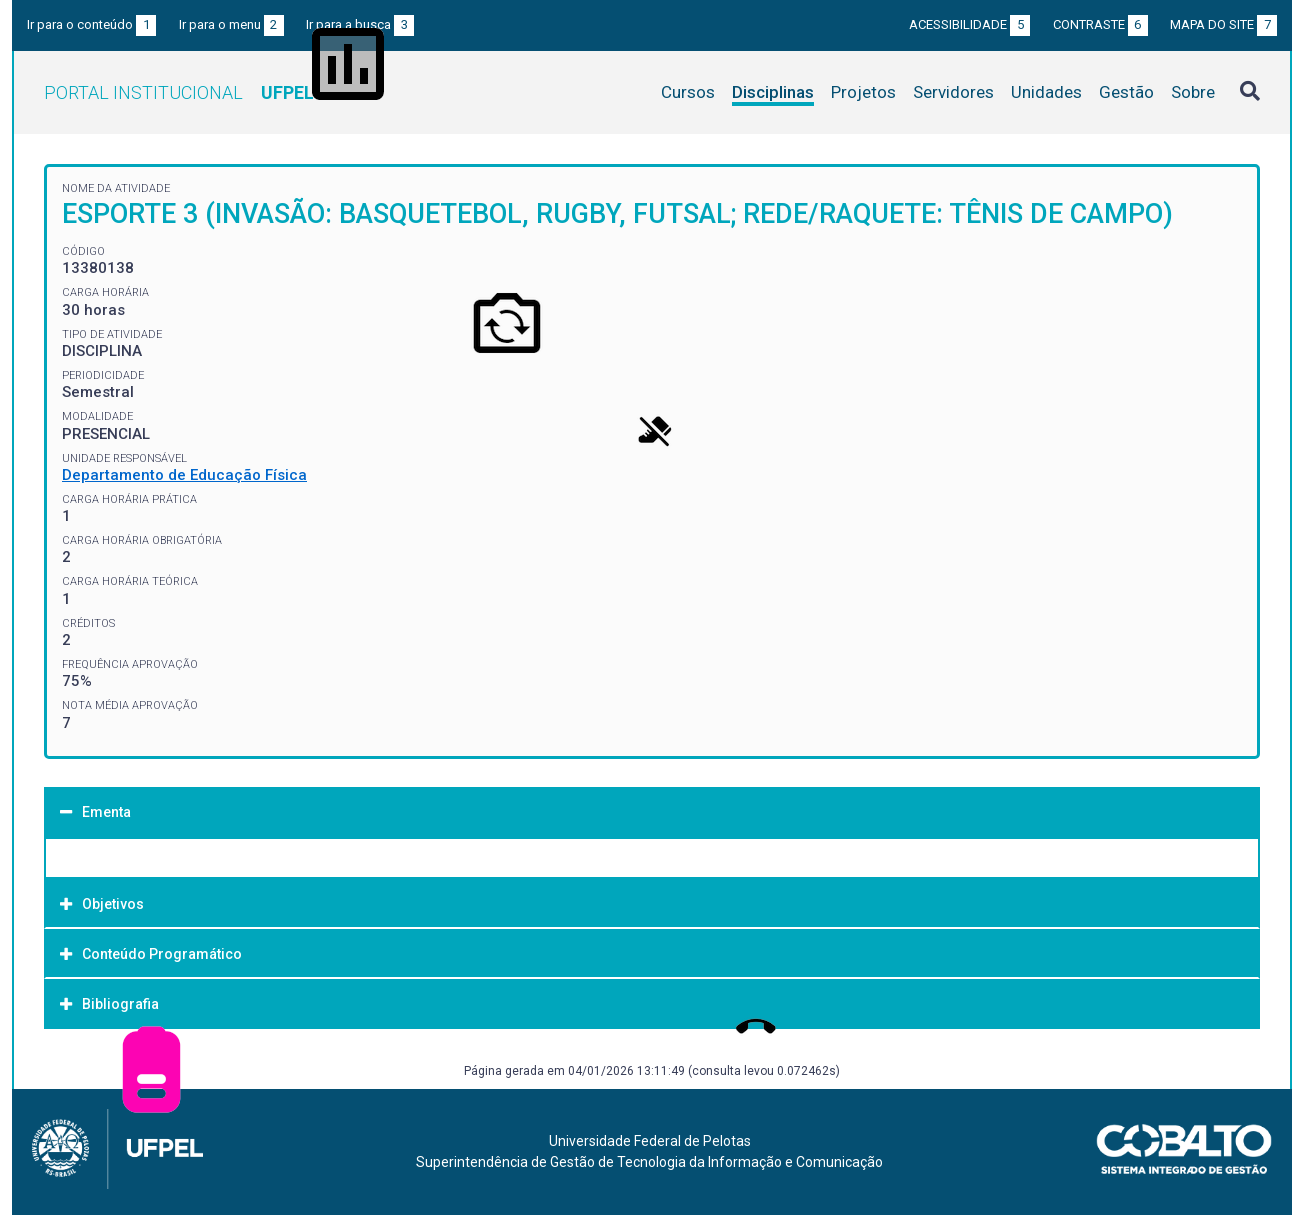  Describe the element at coordinates (507, 323) in the screenshot. I see `switch between front and rear camera` at that location.